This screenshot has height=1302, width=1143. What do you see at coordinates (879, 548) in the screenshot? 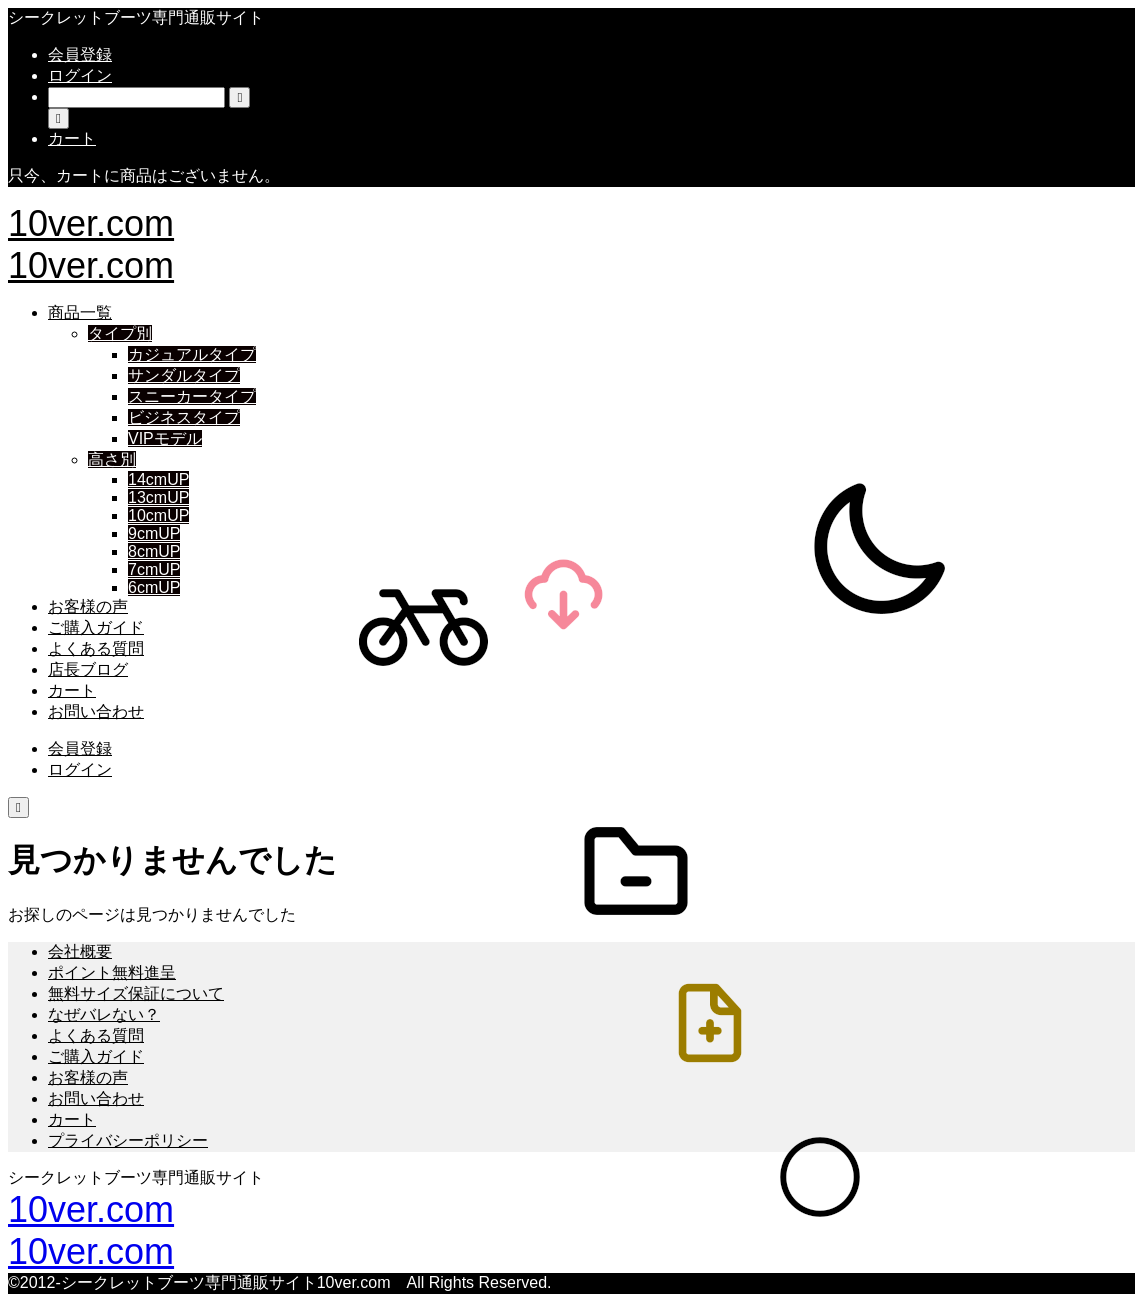
I see `enable dark mode` at bounding box center [879, 548].